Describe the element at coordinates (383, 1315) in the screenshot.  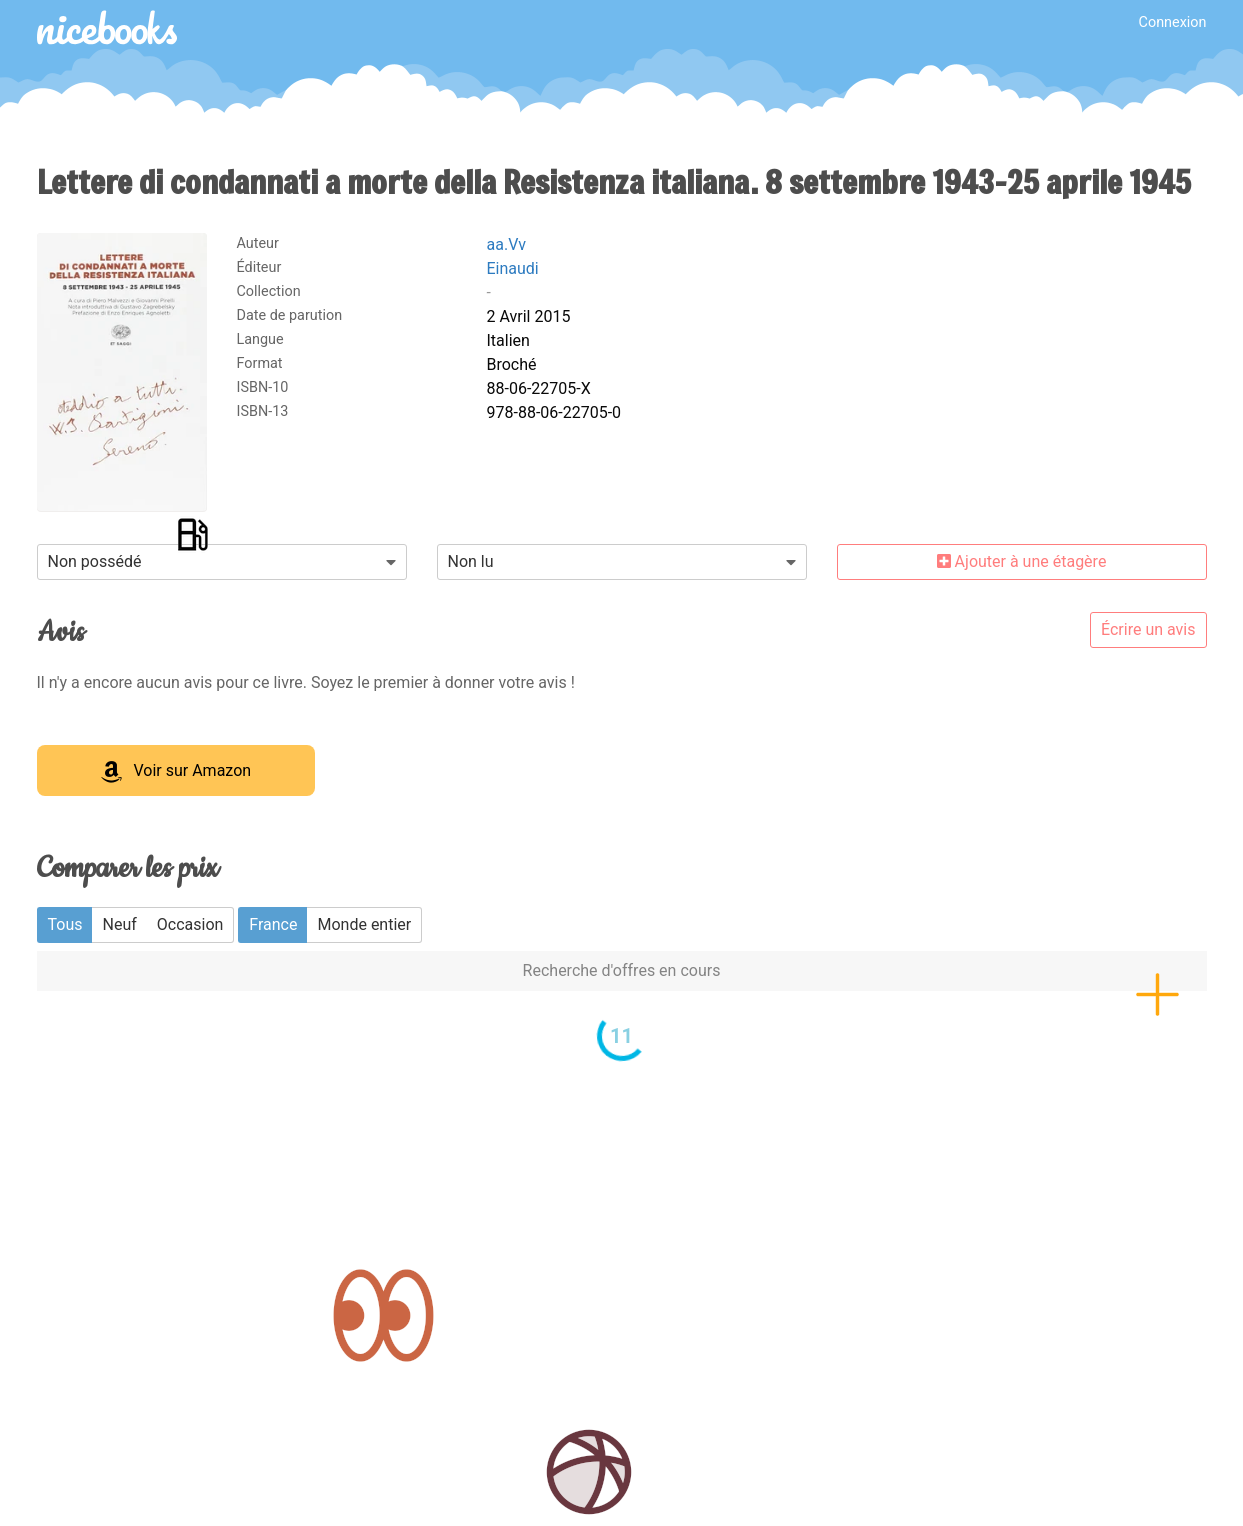
I see `indicates someone is viewing or watching` at that location.